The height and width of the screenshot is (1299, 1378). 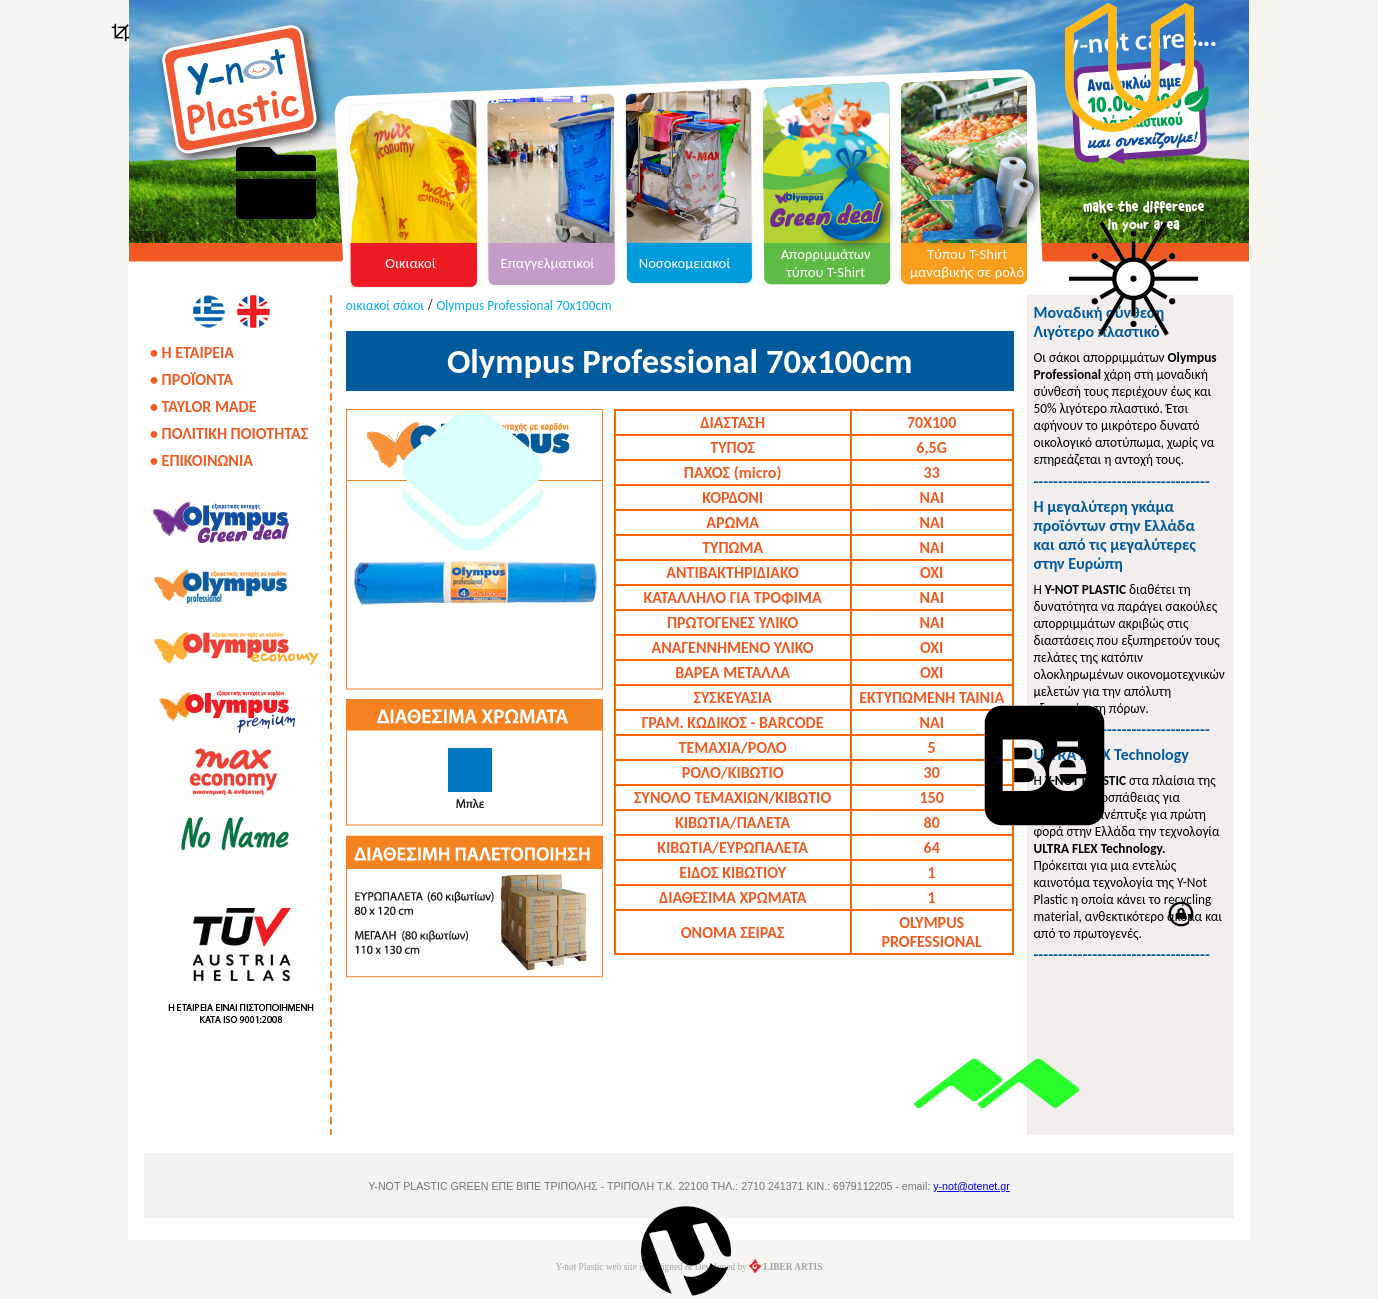 What do you see at coordinates (1181, 914) in the screenshot?
I see `screen rotation is locked` at bounding box center [1181, 914].